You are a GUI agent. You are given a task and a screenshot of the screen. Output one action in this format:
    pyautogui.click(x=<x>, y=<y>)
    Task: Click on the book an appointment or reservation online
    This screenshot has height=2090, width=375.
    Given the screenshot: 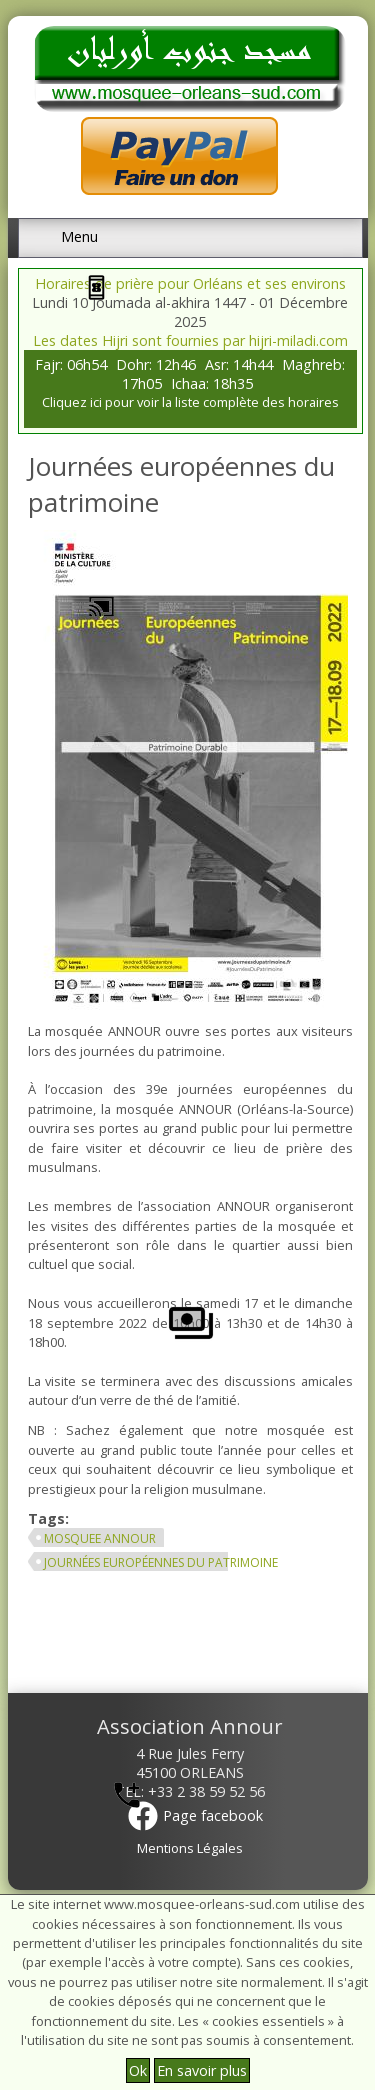 What is the action you would take?
    pyautogui.click(x=96, y=287)
    